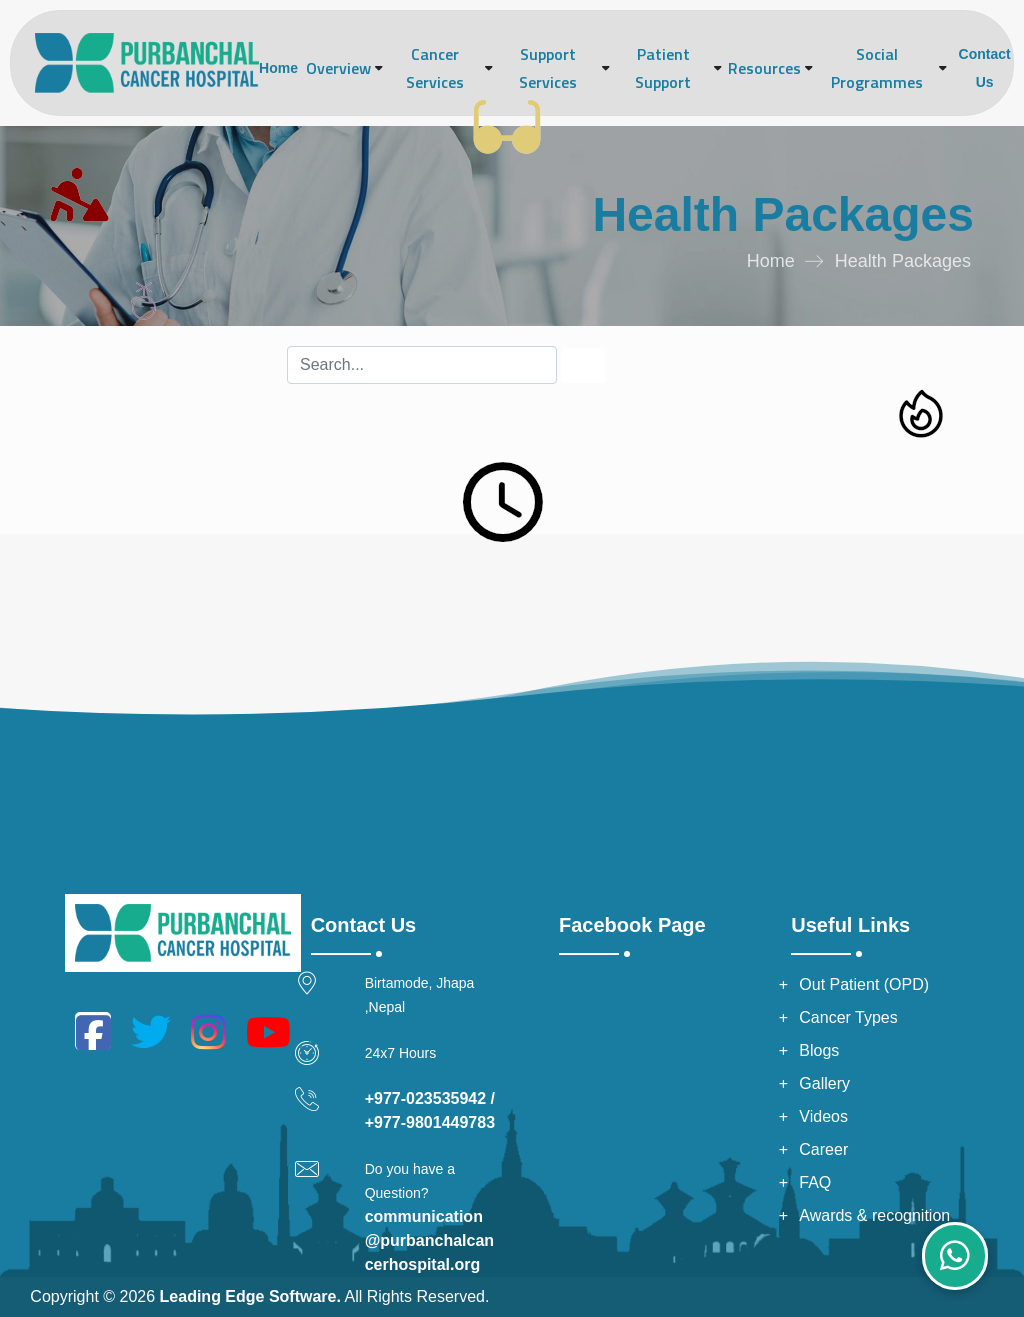 This screenshot has height=1317, width=1024. What do you see at coordinates (503, 502) in the screenshot?
I see `view time or clock settings` at bounding box center [503, 502].